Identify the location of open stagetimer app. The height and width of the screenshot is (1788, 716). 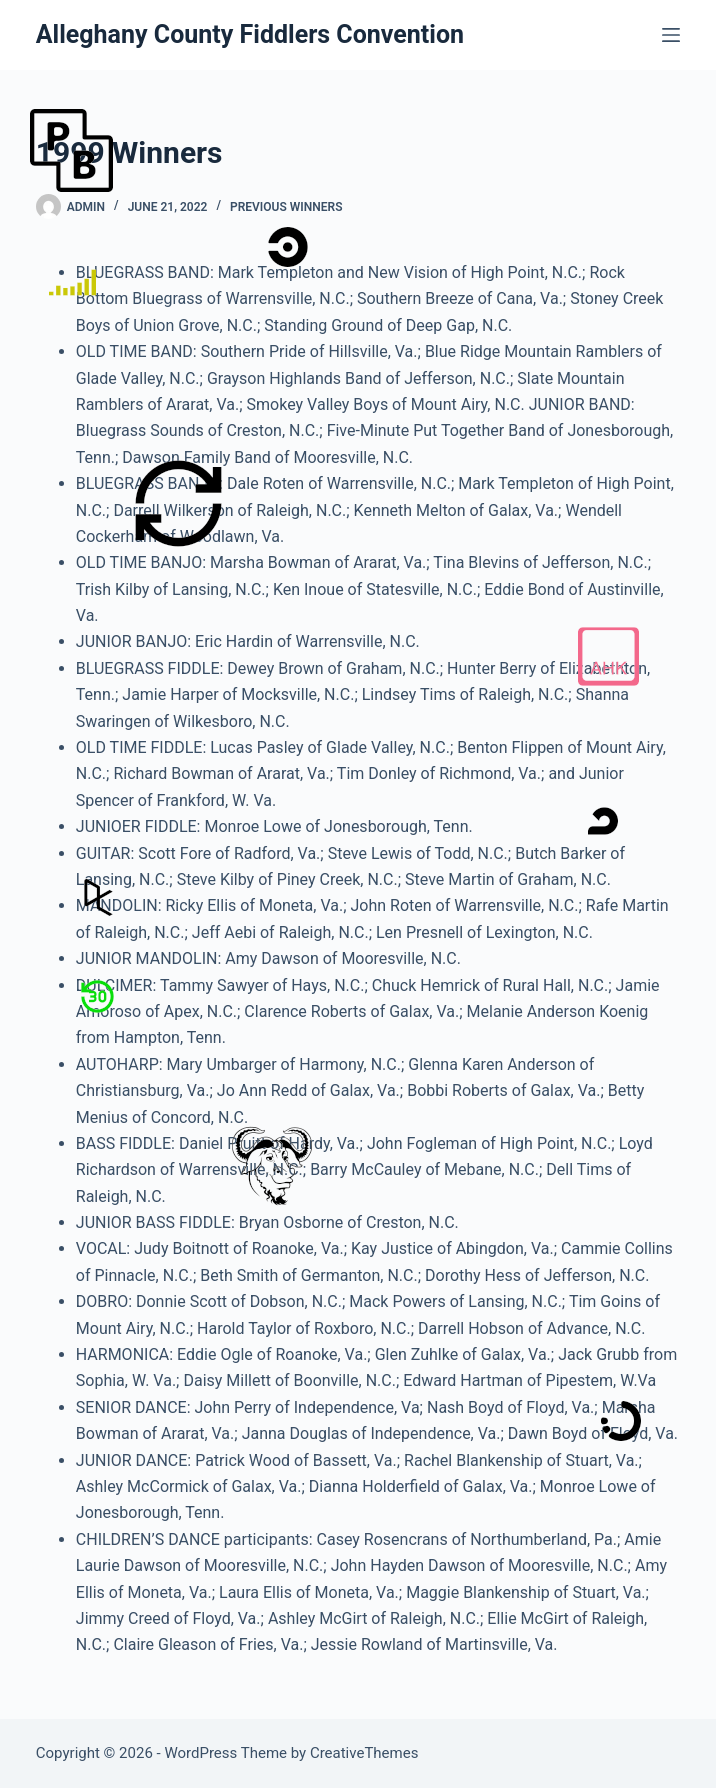
(621, 1421).